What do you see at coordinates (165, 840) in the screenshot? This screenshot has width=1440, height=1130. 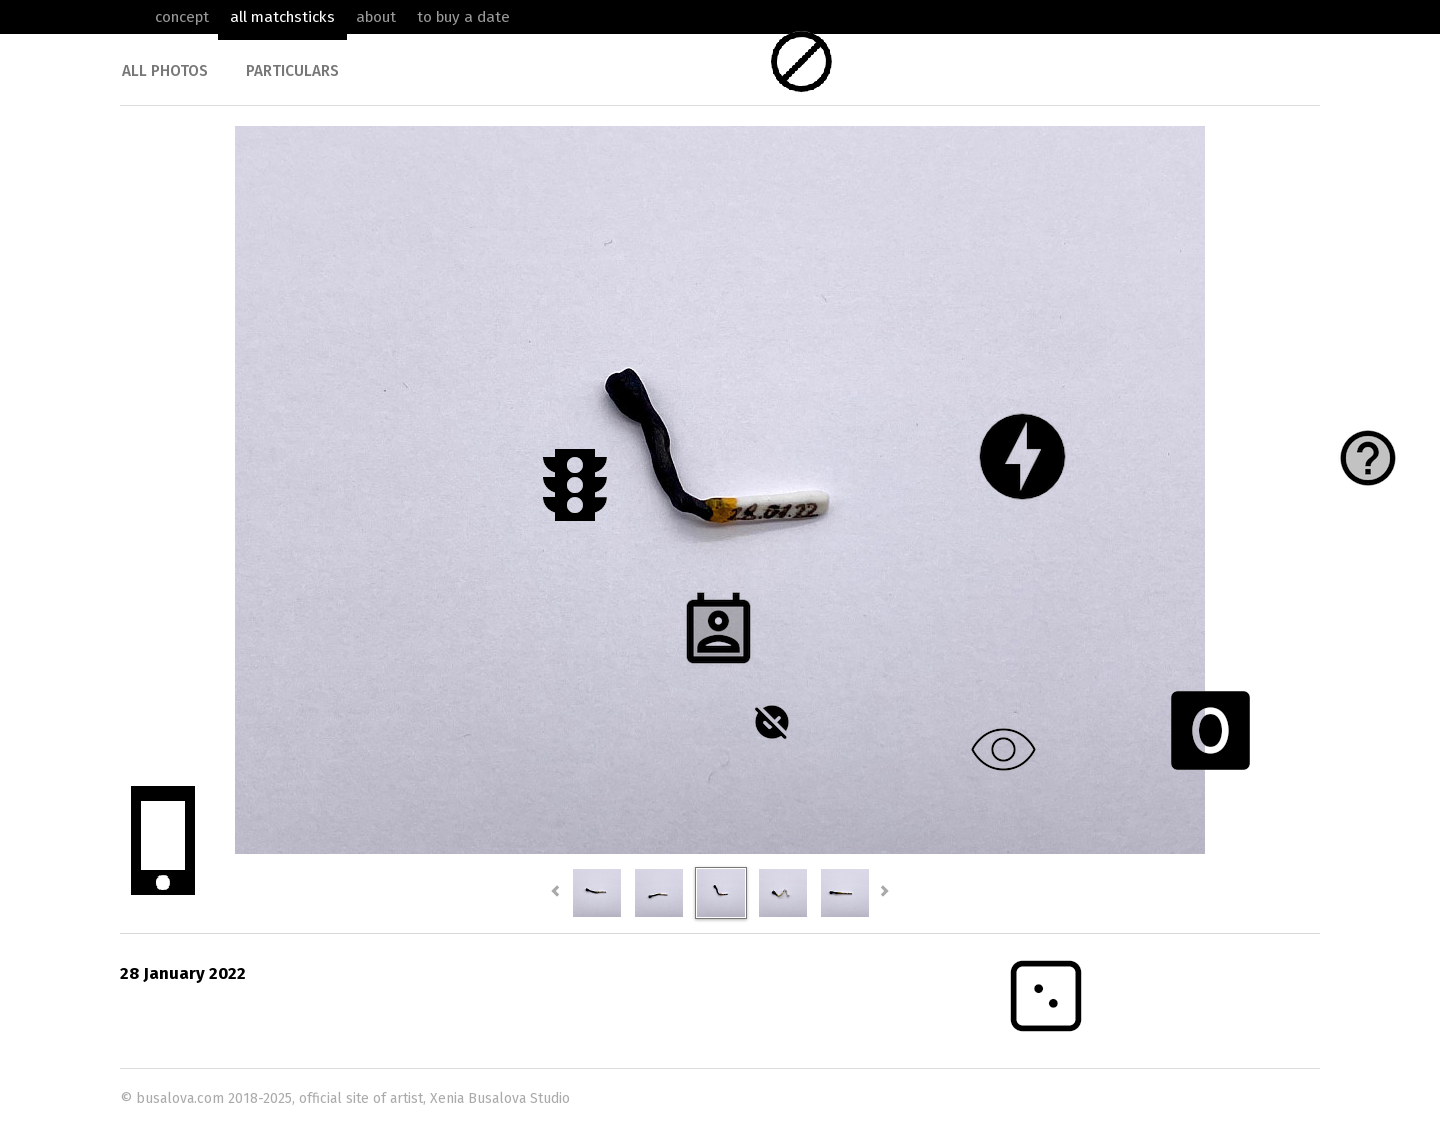 I see `indicates mobile device or smartphone` at bounding box center [165, 840].